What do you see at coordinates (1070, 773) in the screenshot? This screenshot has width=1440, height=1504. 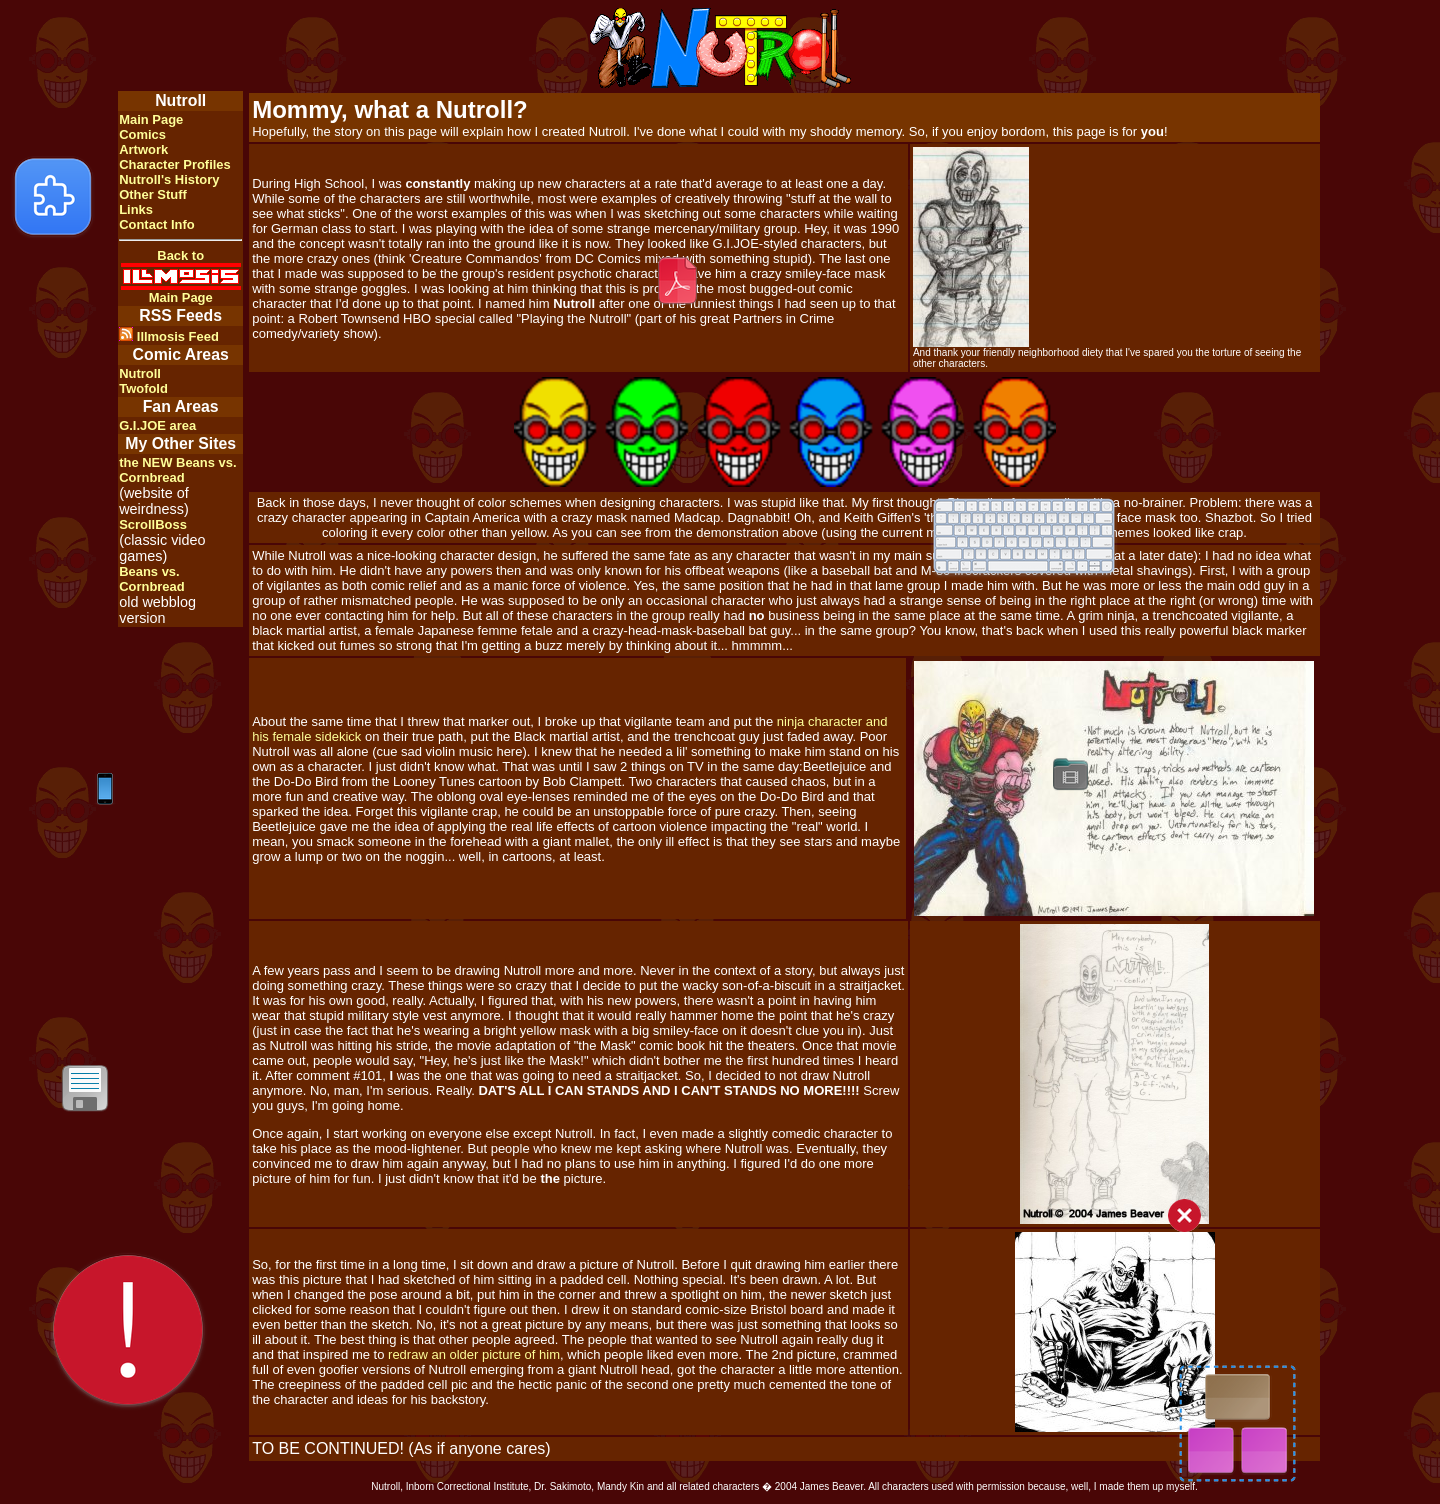 I see `open videos folder` at bounding box center [1070, 773].